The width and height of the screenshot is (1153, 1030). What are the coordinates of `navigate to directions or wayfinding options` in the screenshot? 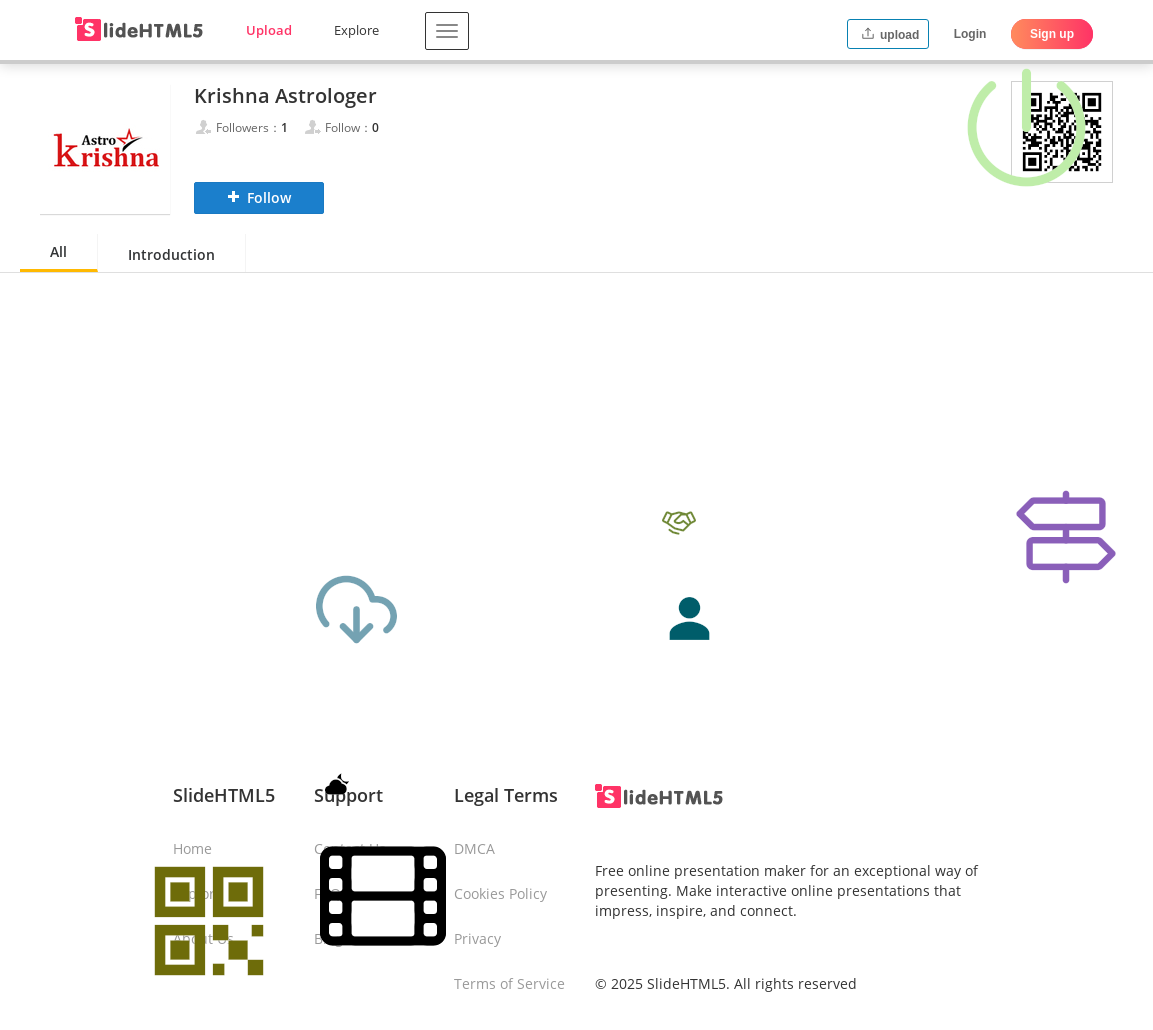 It's located at (1066, 537).